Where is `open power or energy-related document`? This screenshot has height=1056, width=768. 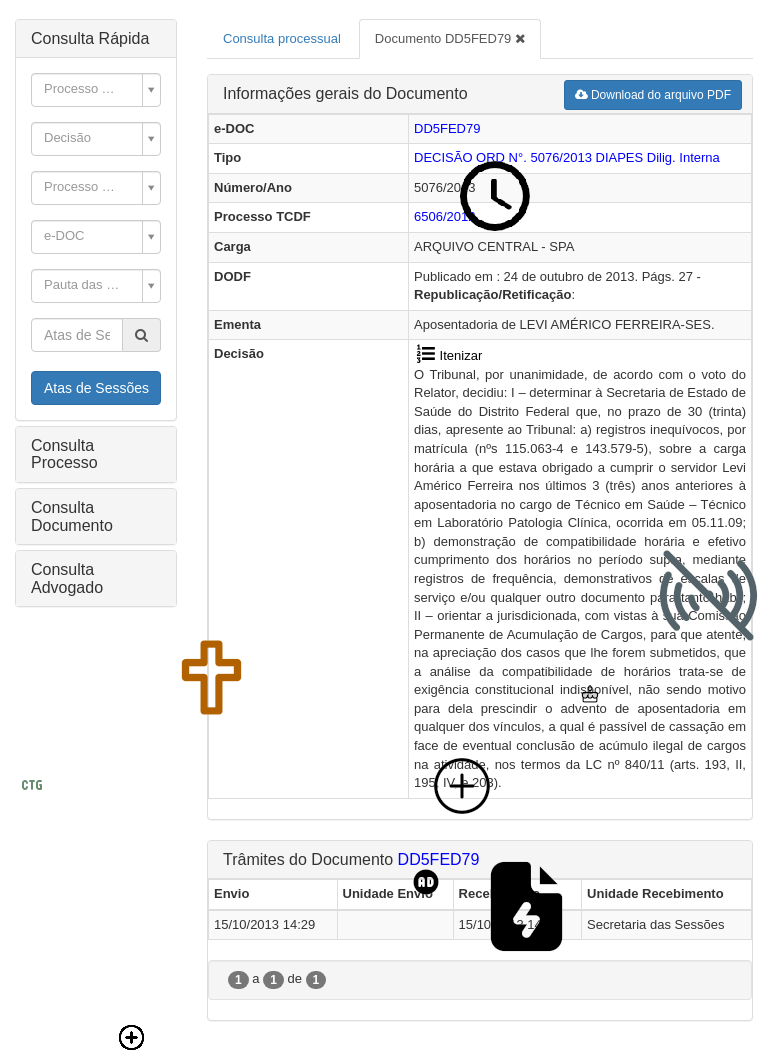 open power or energy-related document is located at coordinates (526, 906).